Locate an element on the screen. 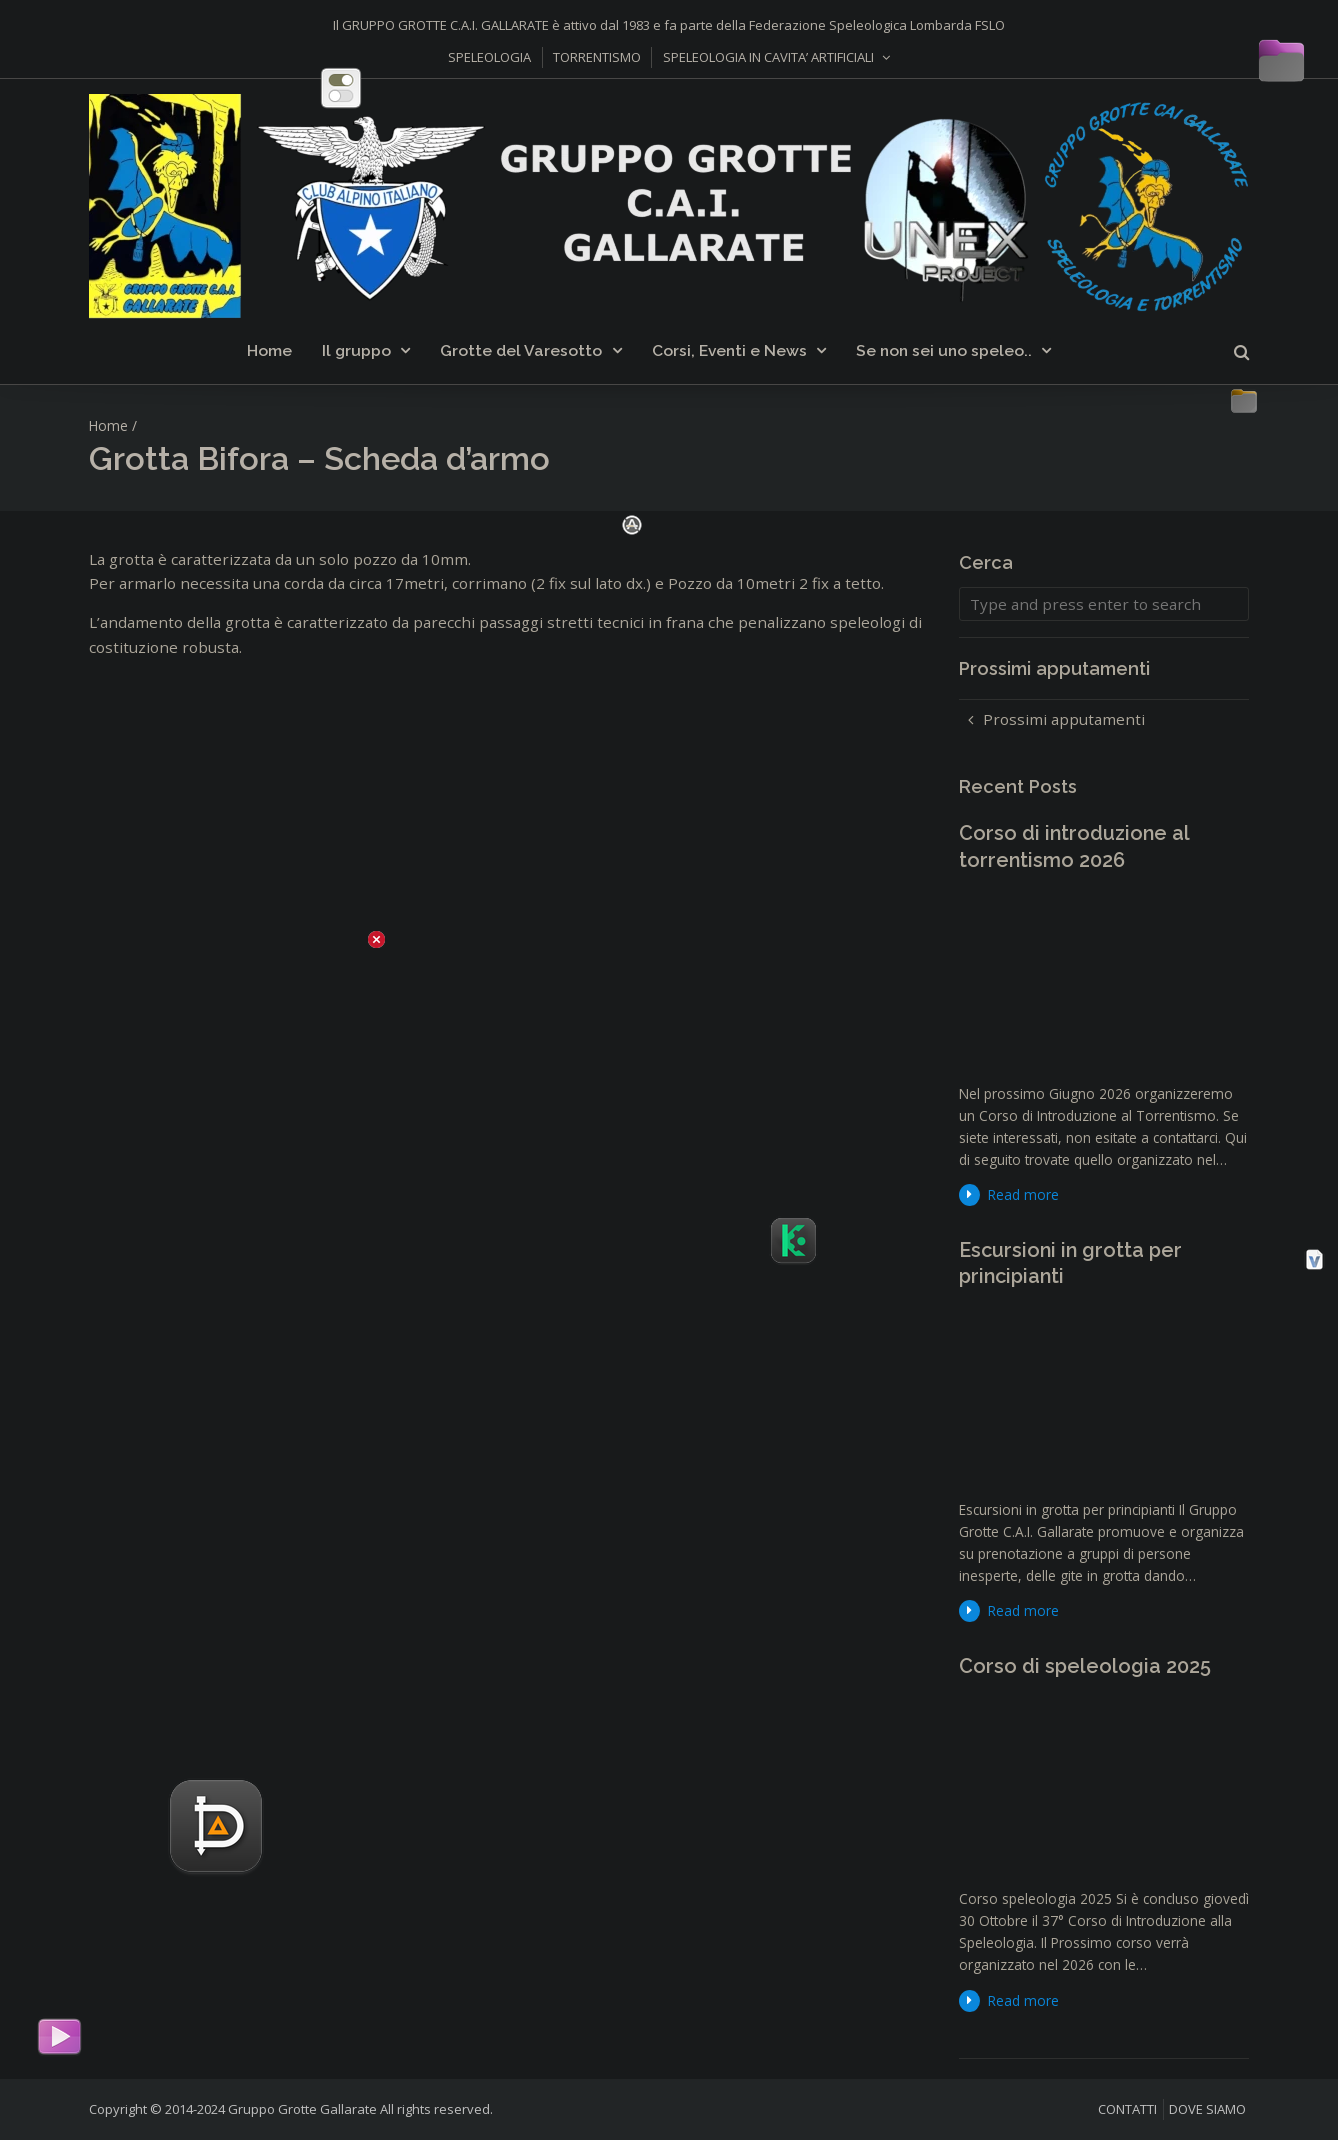  indicates a valid drop target for moving files into this folder is located at coordinates (1281, 60).